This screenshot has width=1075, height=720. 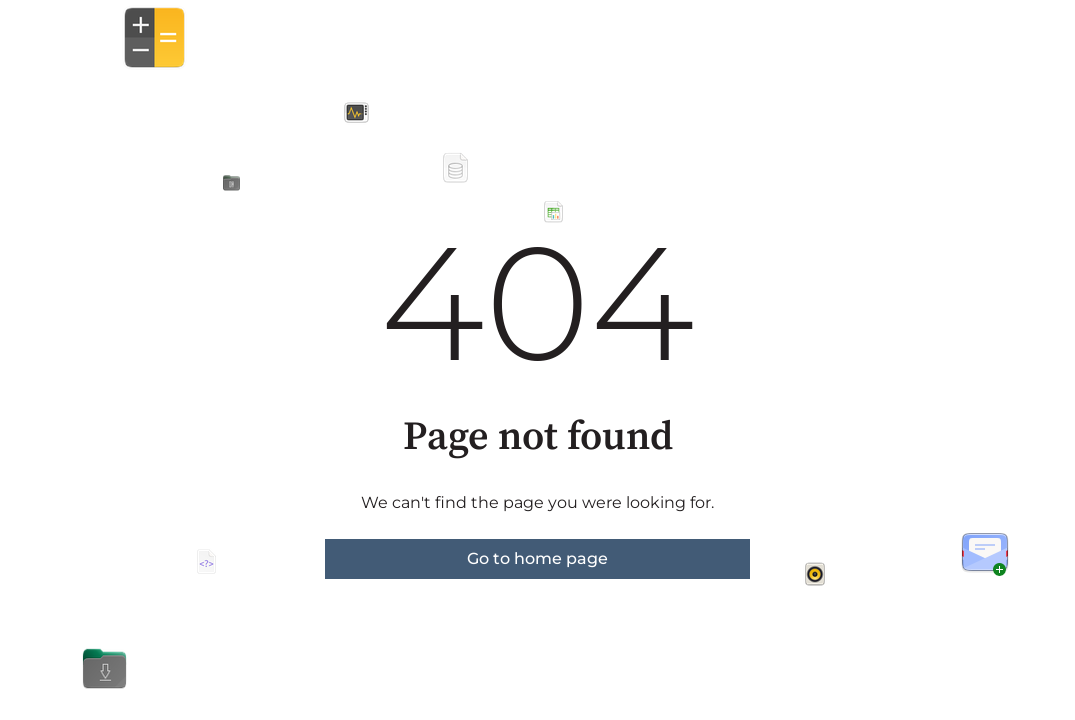 What do you see at coordinates (206, 561) in the screenshot?
I see `indicates a PHP script or code file` at bounding box center [206, 561].